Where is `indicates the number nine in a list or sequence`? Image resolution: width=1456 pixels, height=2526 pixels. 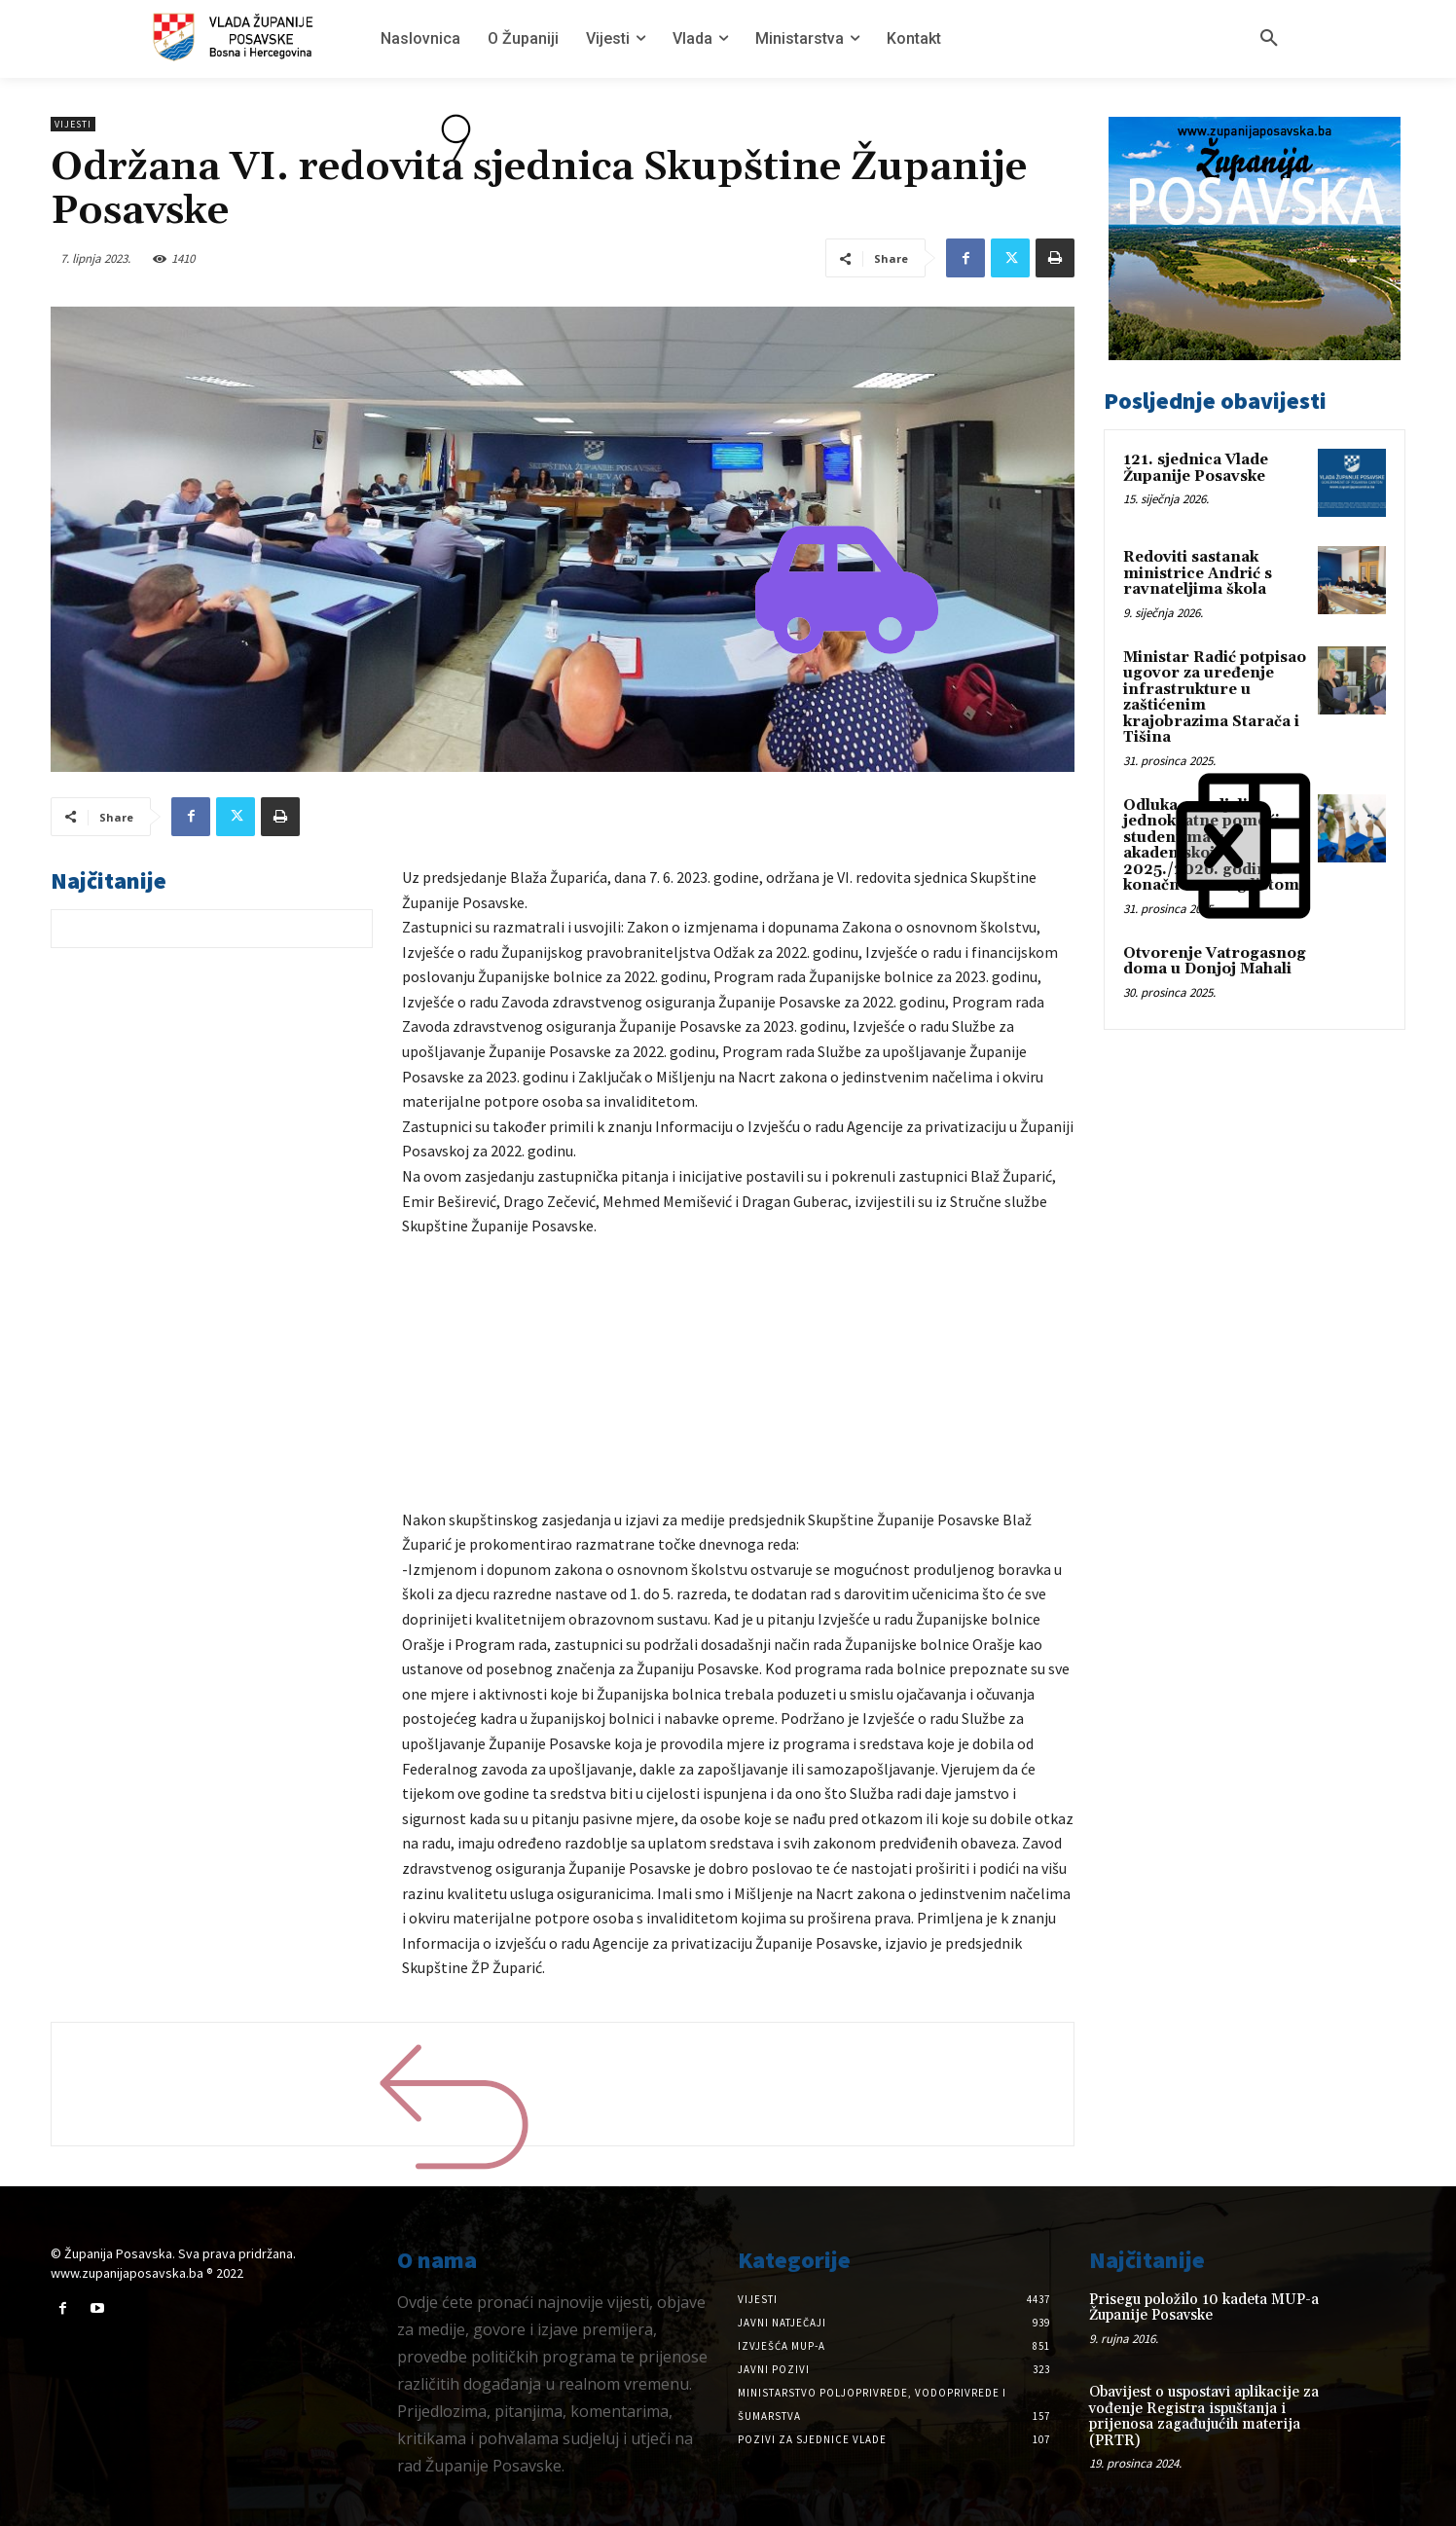
indicates the number nine in a list or sequence is located at coordinates (455, 137).